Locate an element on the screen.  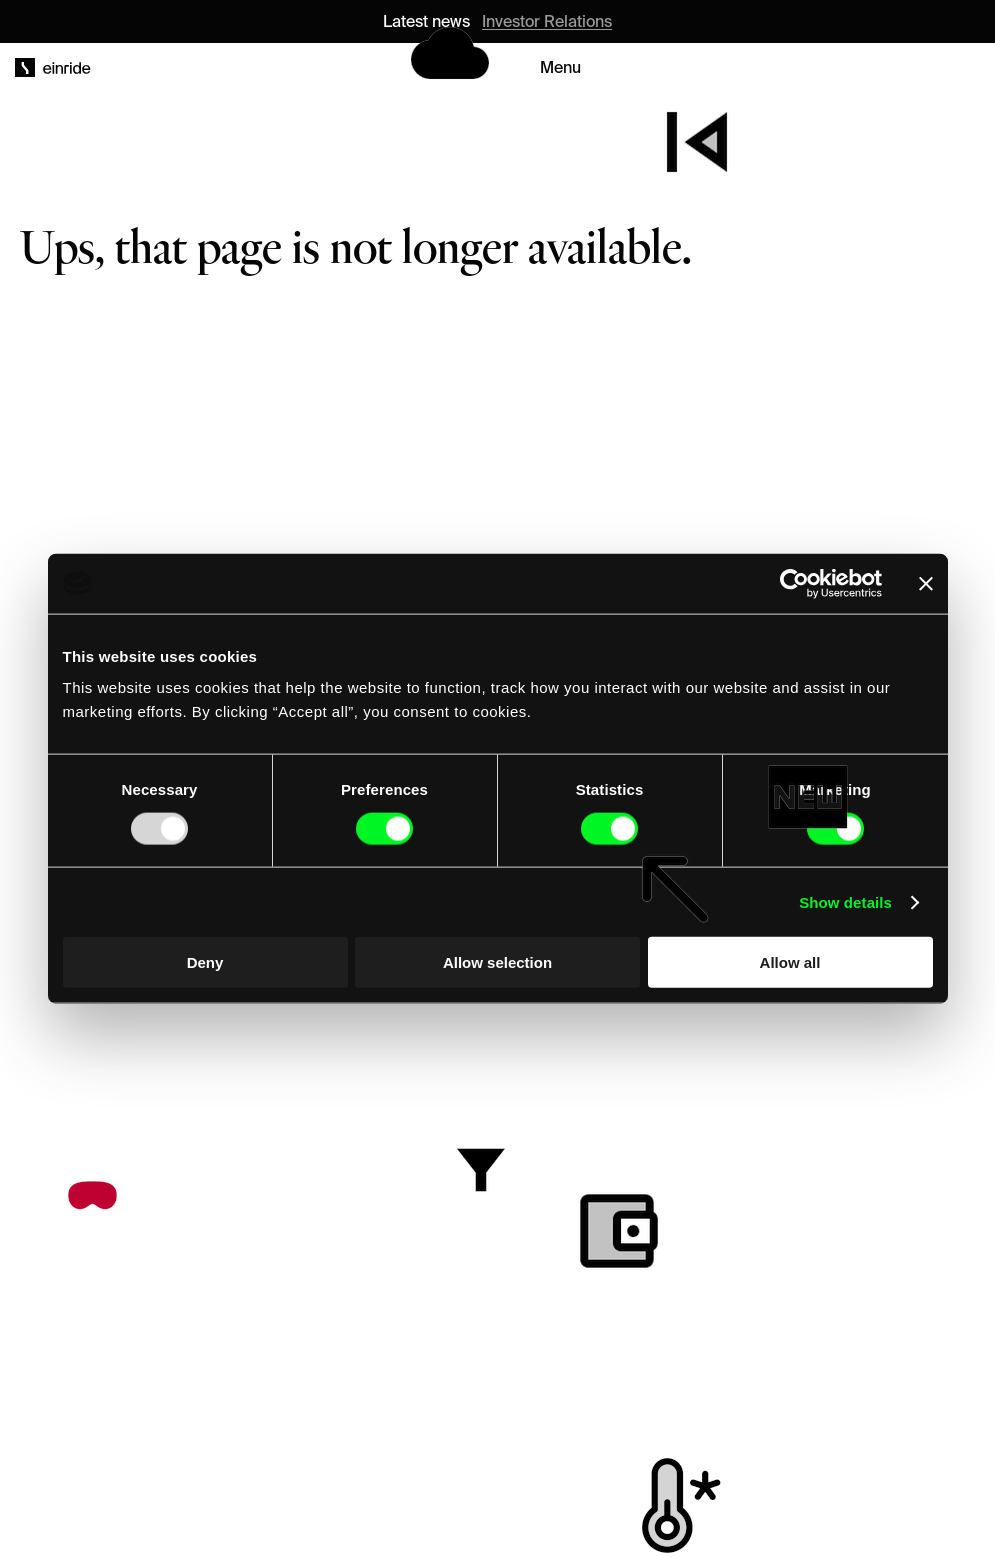
filter or sort list results is located at coordinates (481, 1170).